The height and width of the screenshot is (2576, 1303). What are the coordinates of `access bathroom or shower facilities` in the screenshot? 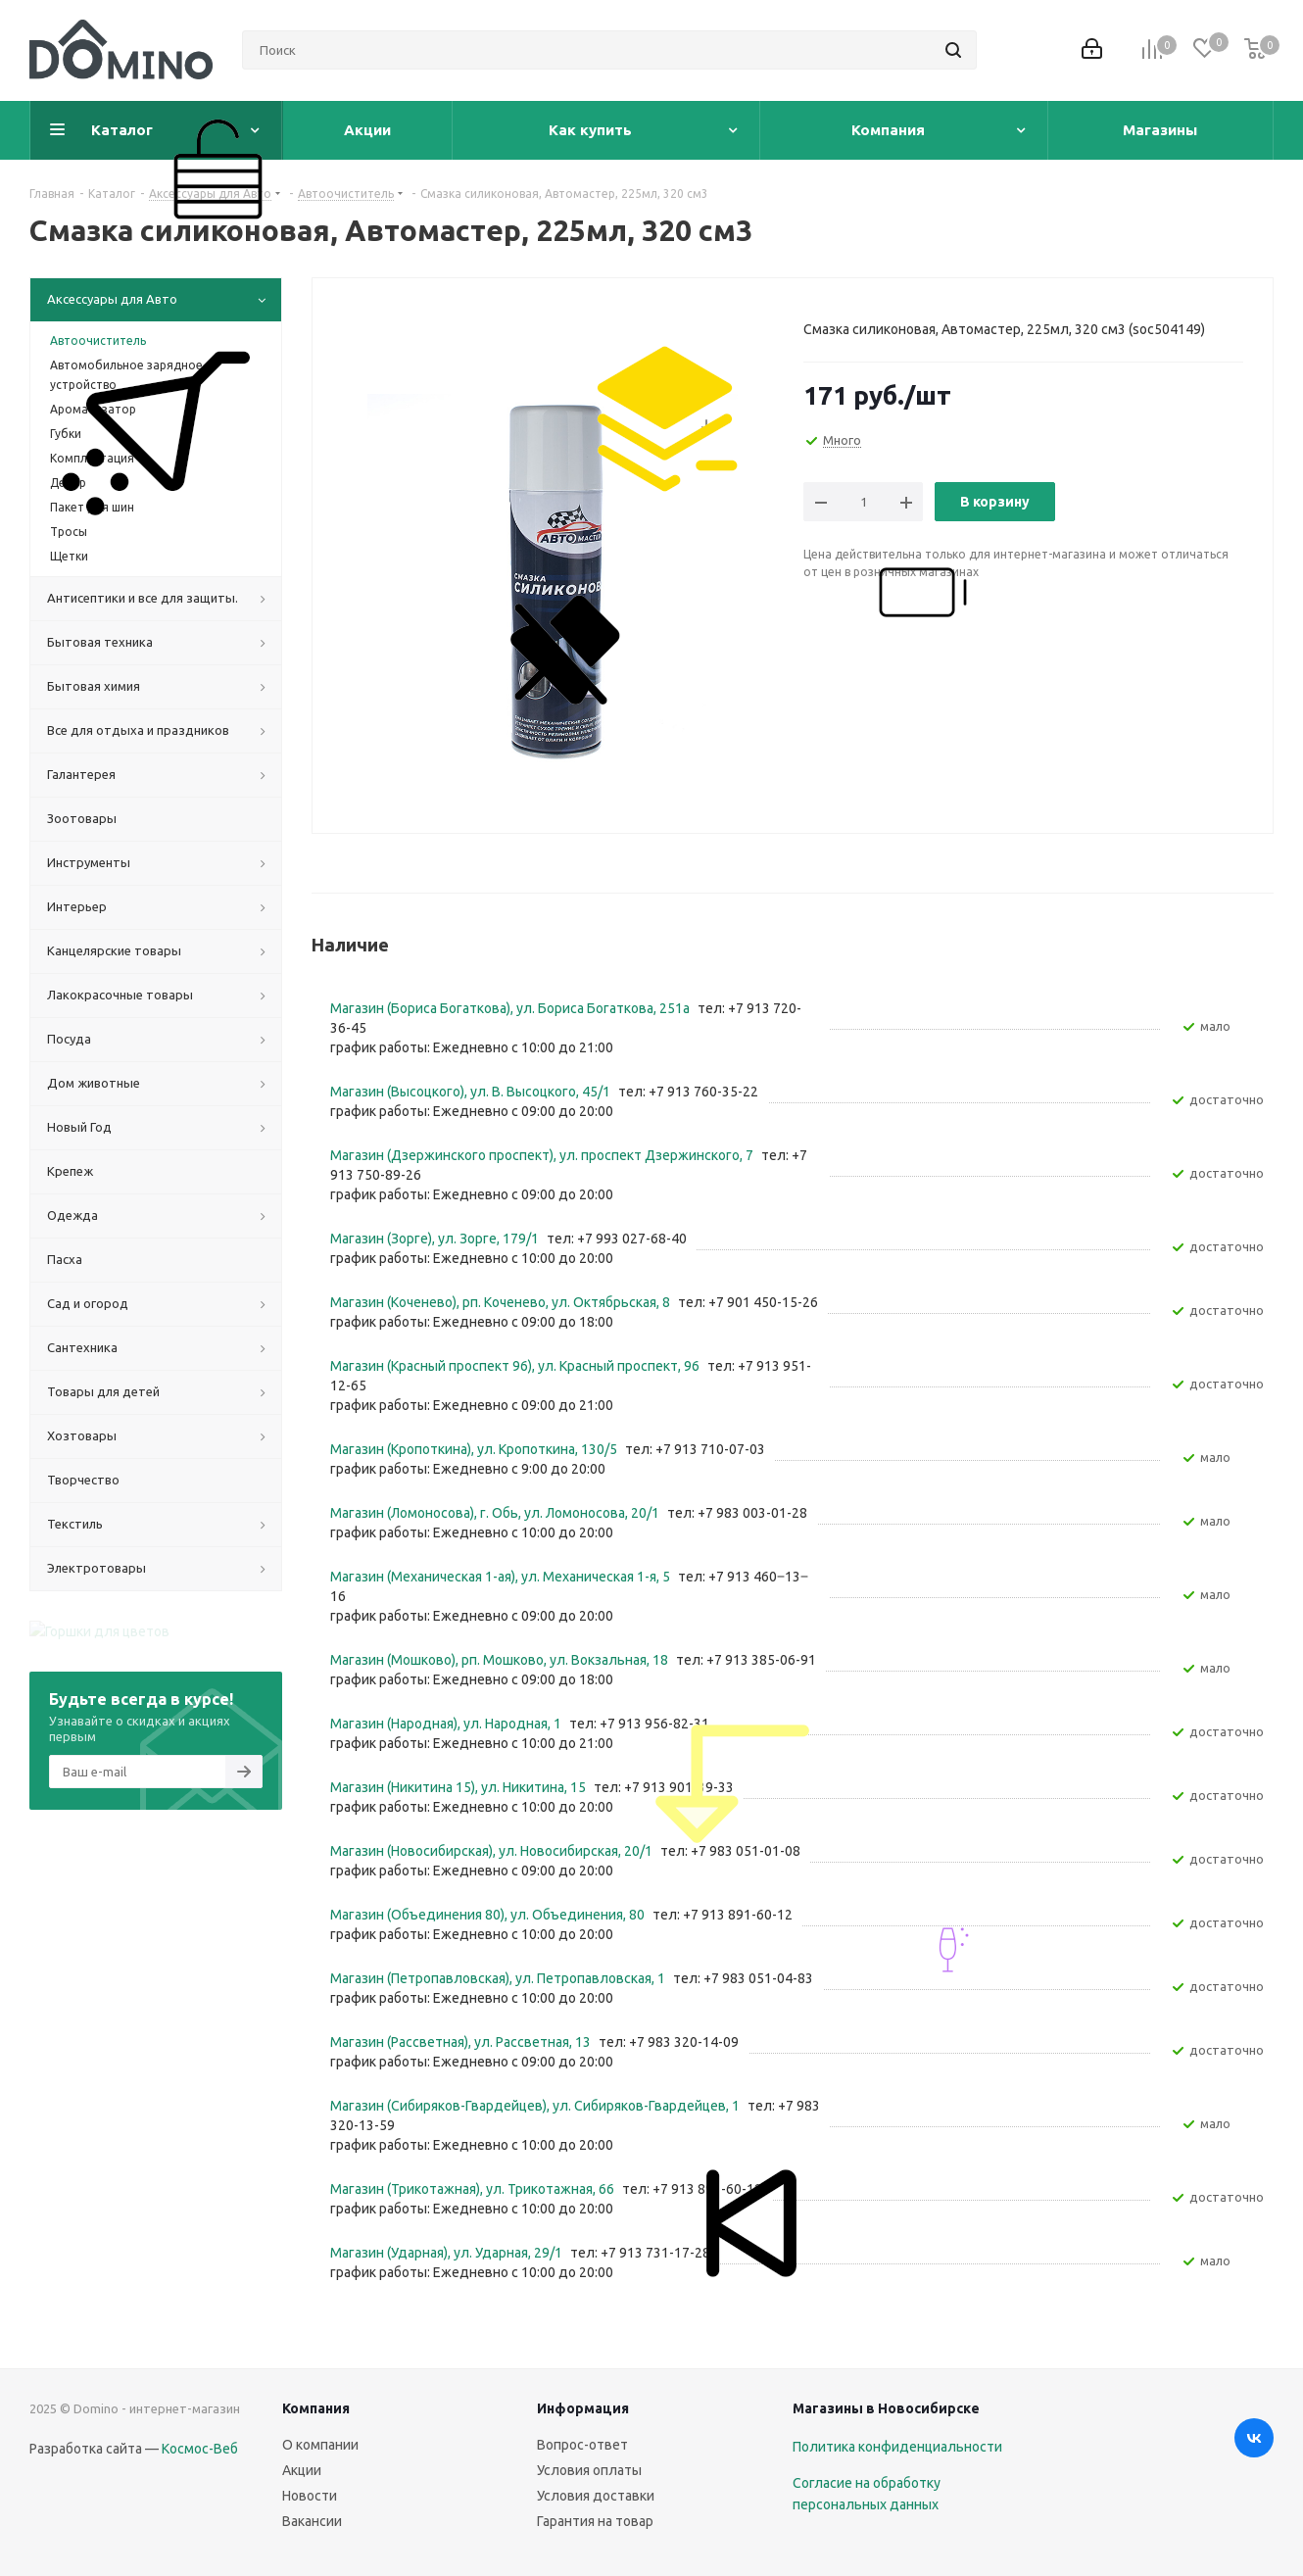 It's located at (153, 424).